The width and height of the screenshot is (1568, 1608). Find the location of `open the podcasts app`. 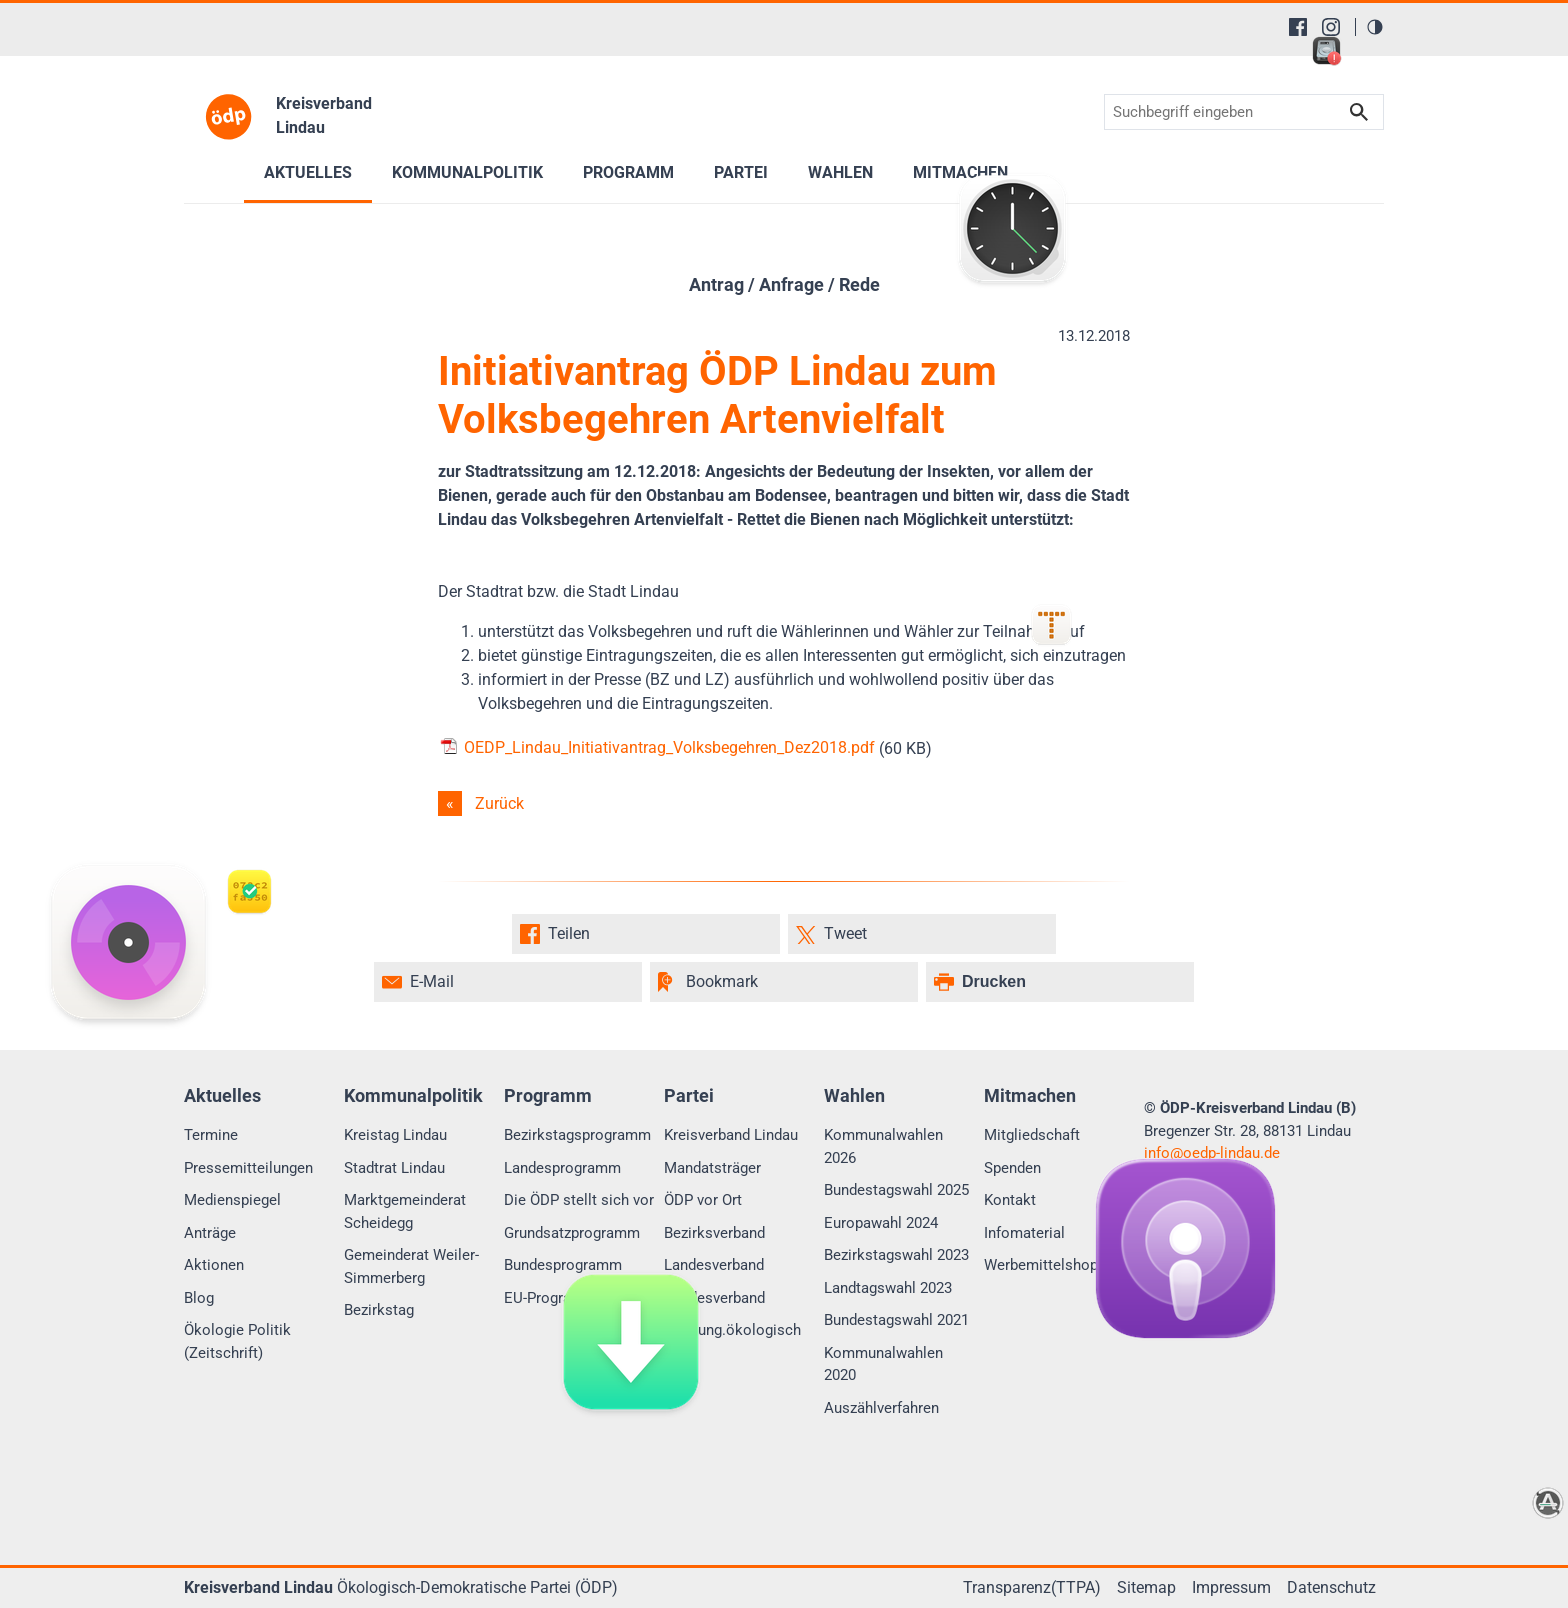

open the podcasts app is located at coordinates (1185, 1248).